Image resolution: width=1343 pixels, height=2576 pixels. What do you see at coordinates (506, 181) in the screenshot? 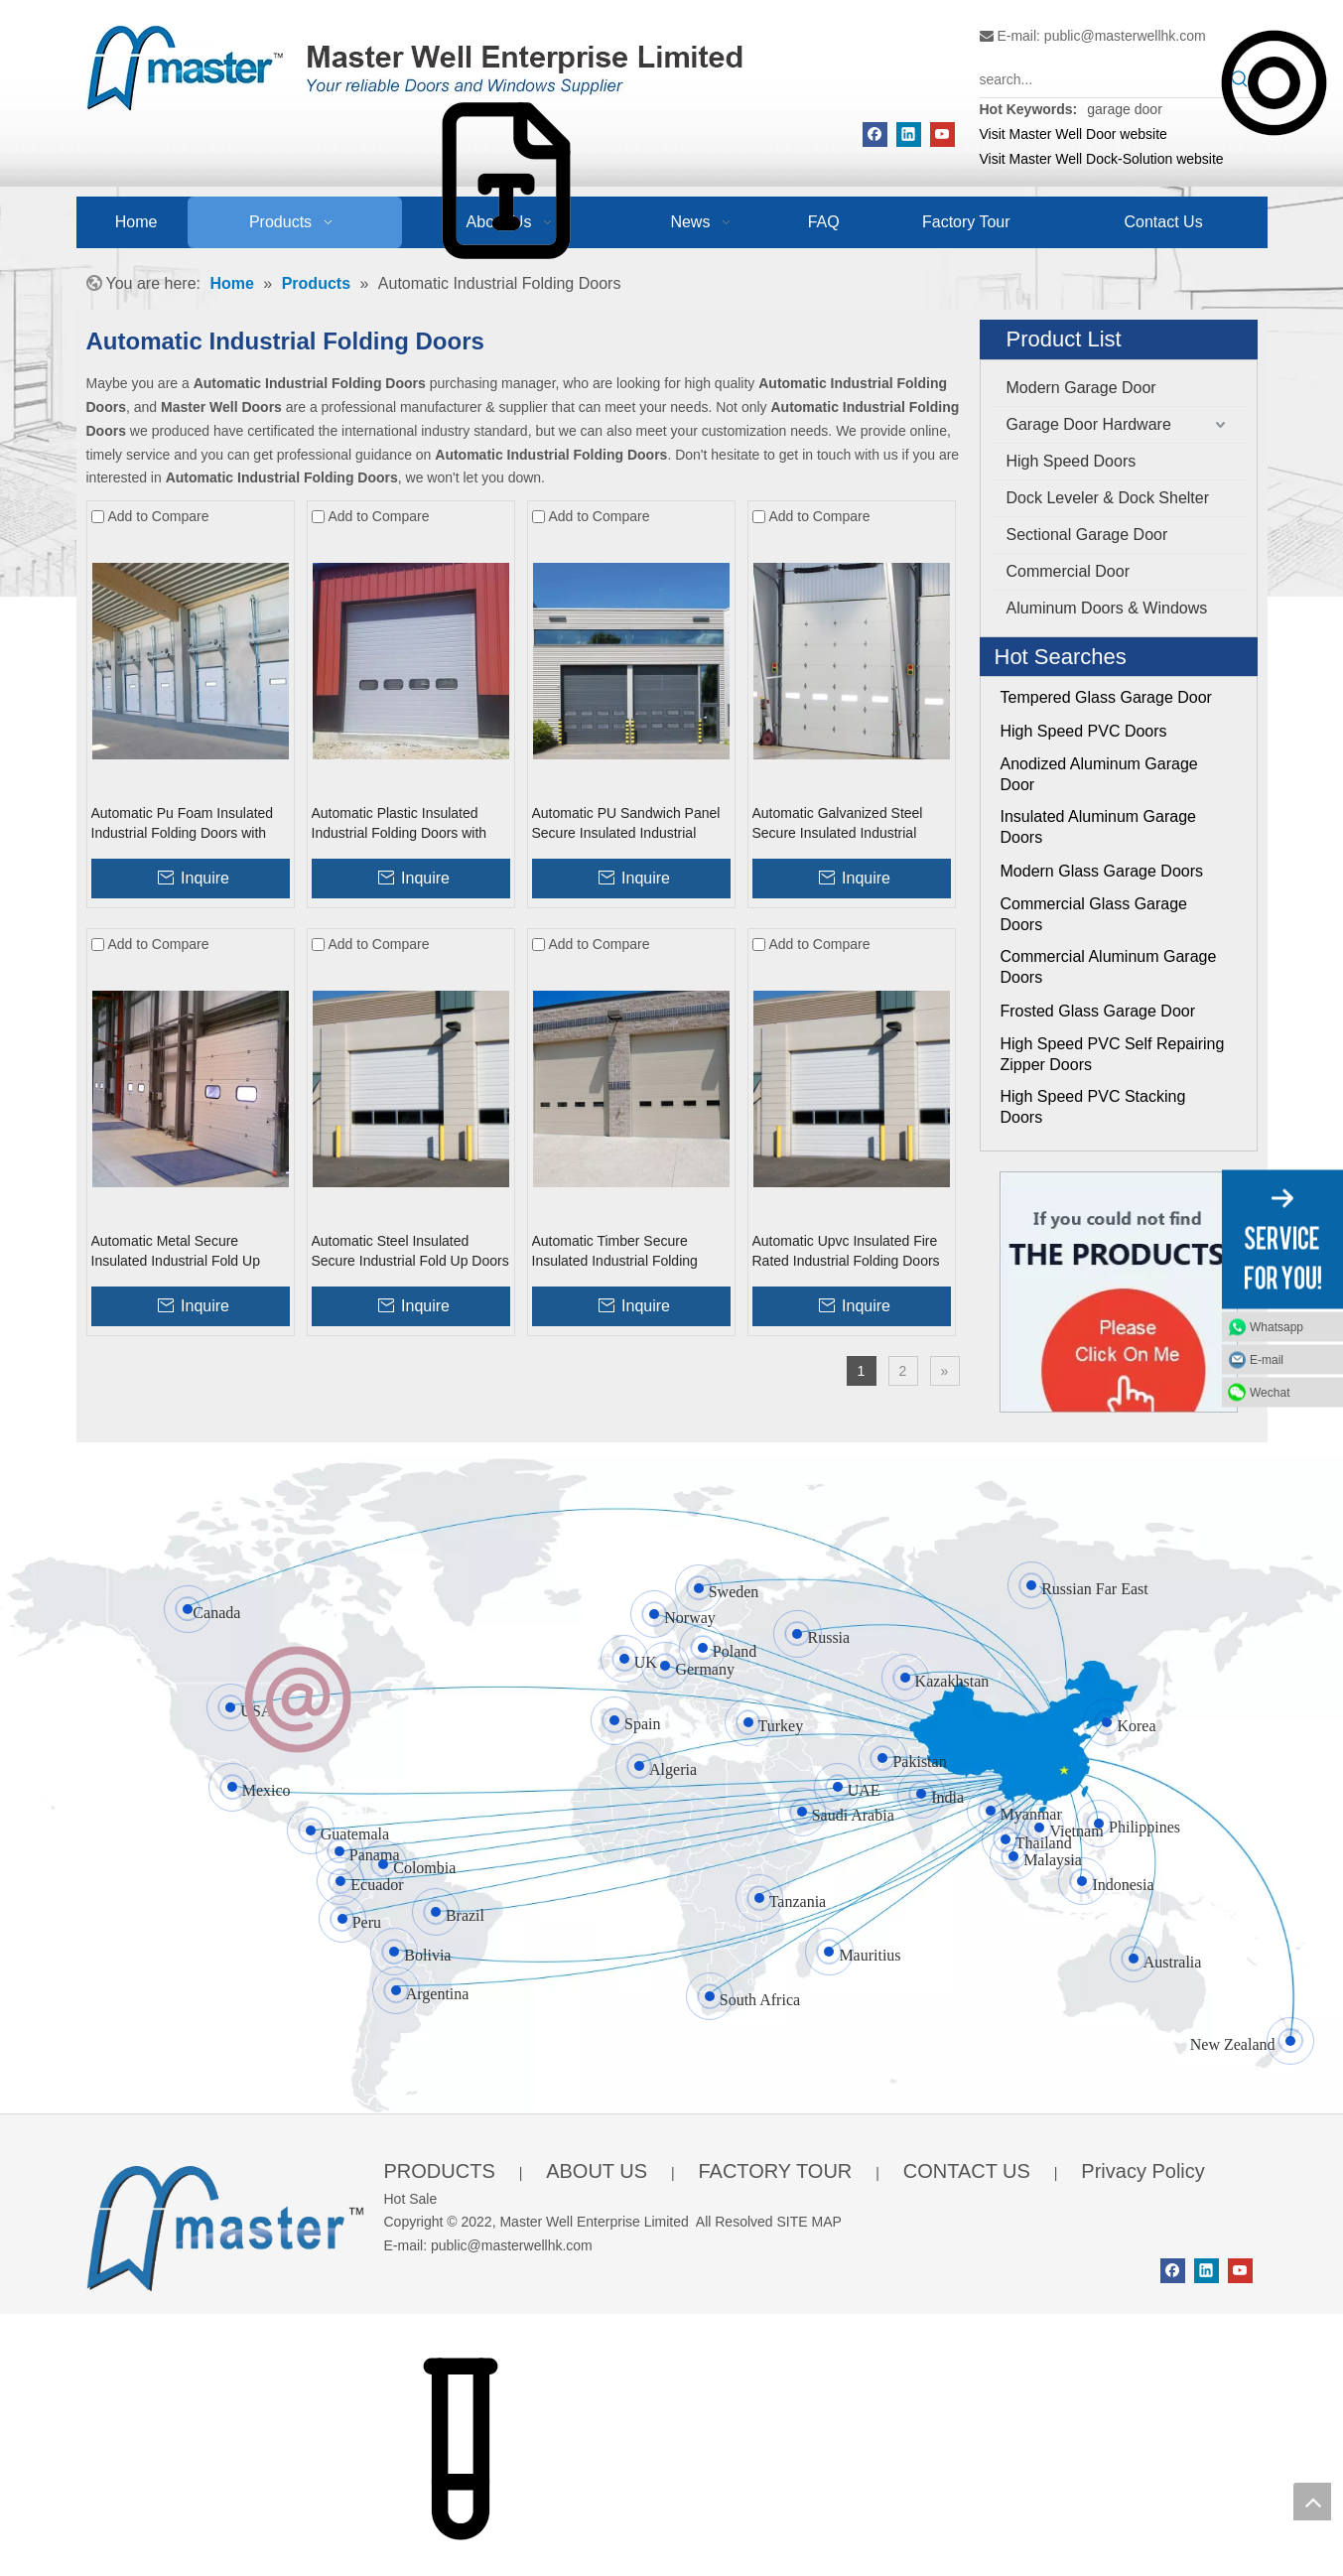
I see `view text or document file type` at bounding box center [506, 181].